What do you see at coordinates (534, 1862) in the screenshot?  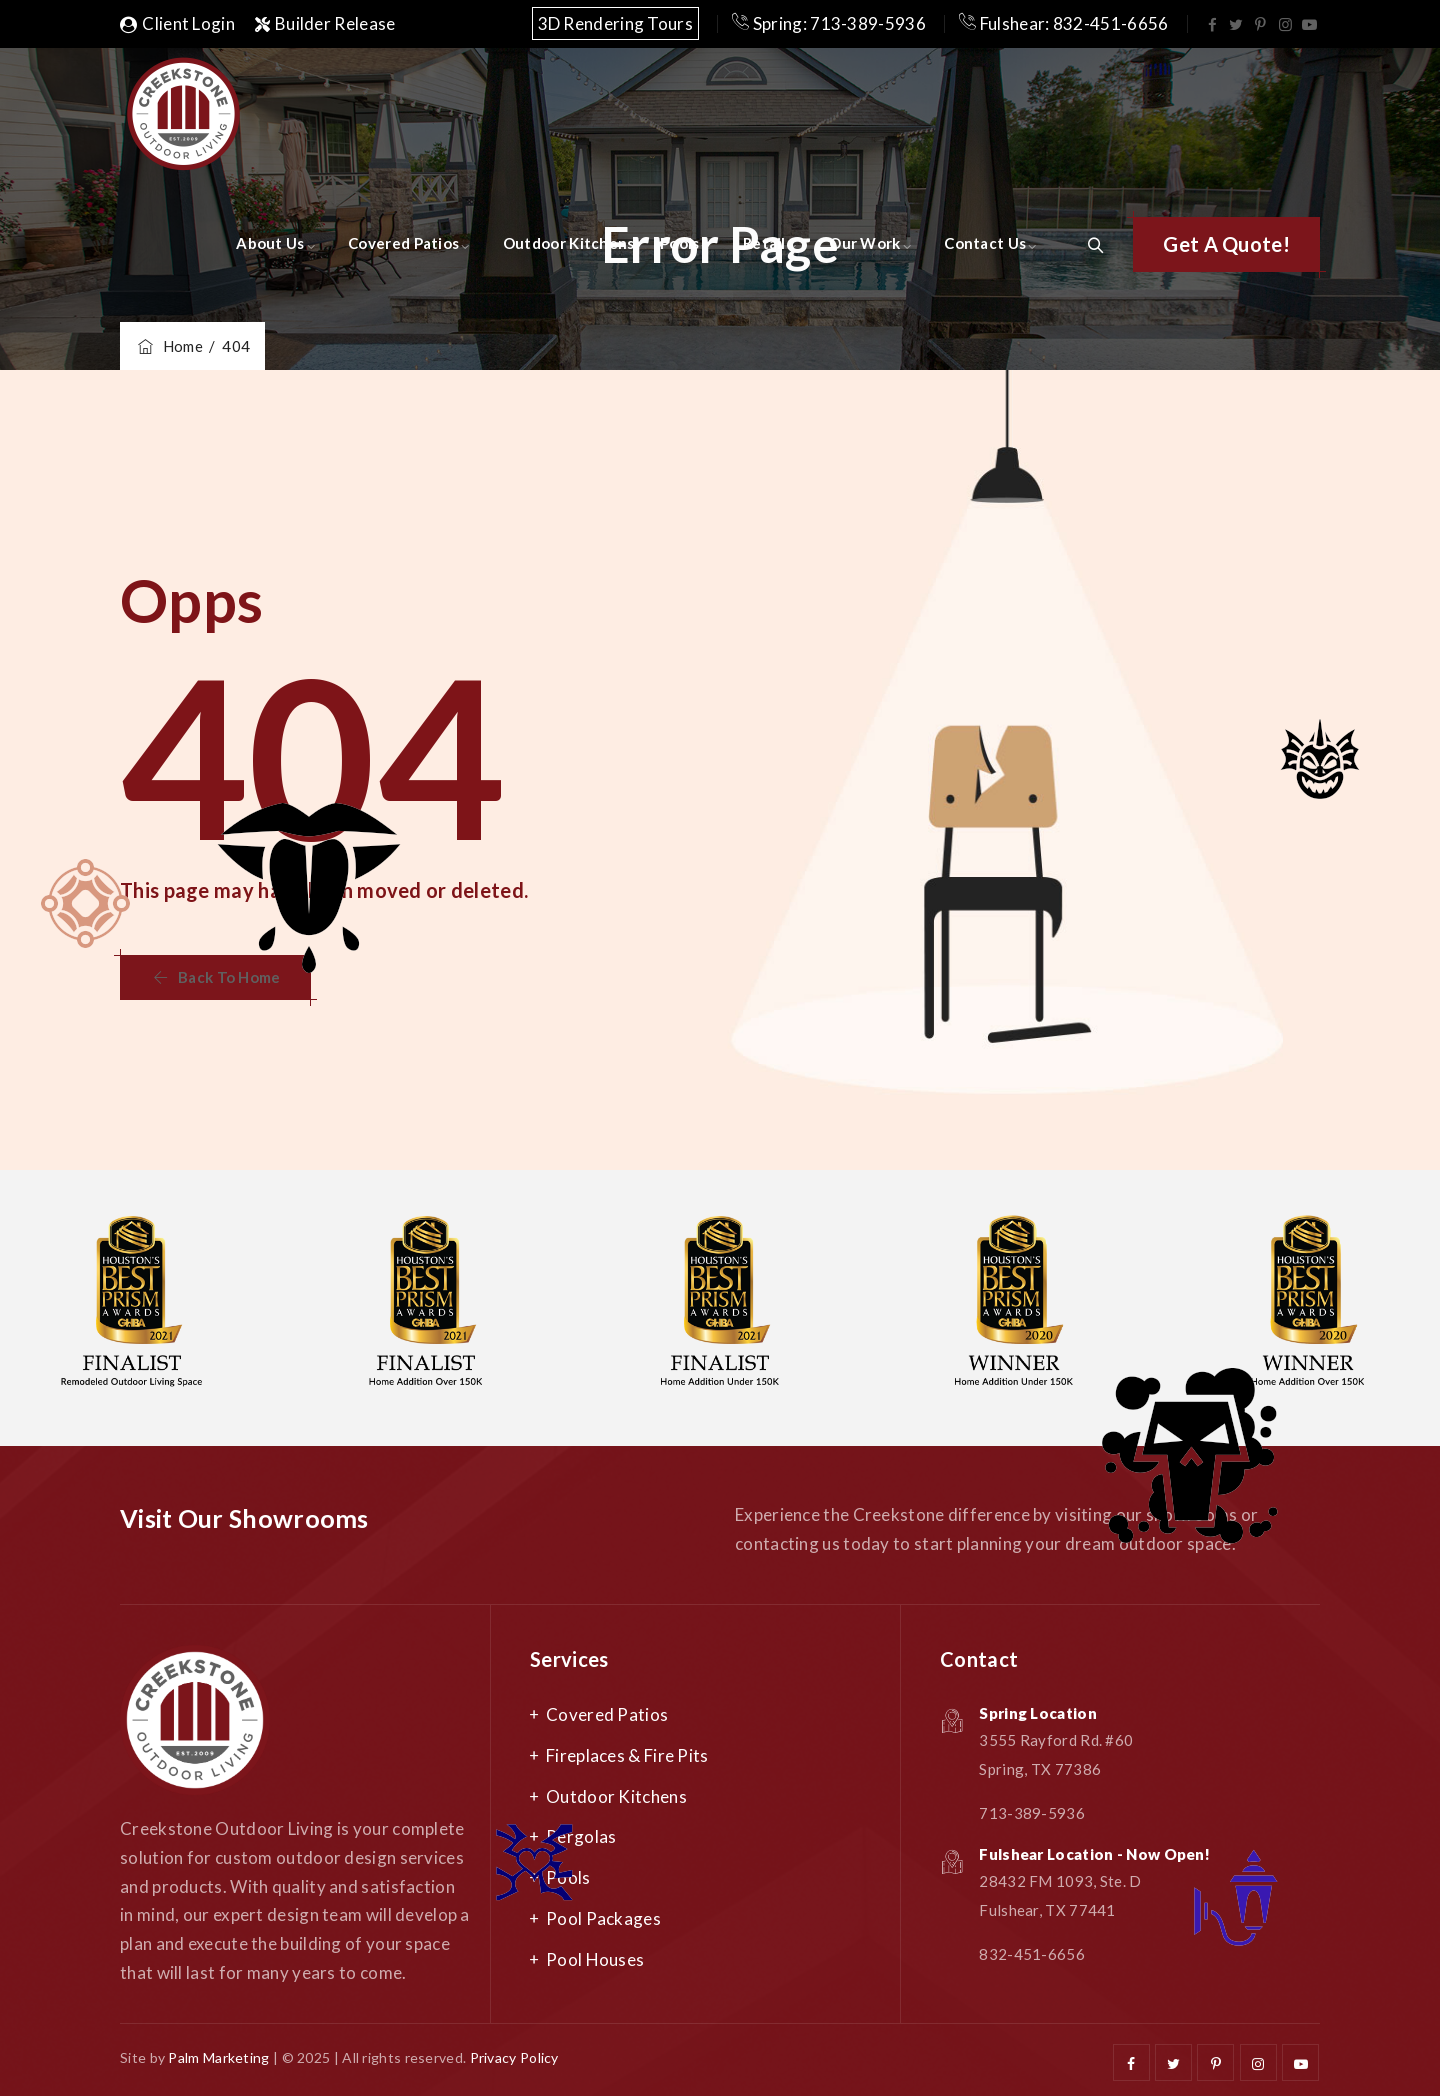 I see `activate defibrillator or emergency revival action` at bounding box center [534, 1862].